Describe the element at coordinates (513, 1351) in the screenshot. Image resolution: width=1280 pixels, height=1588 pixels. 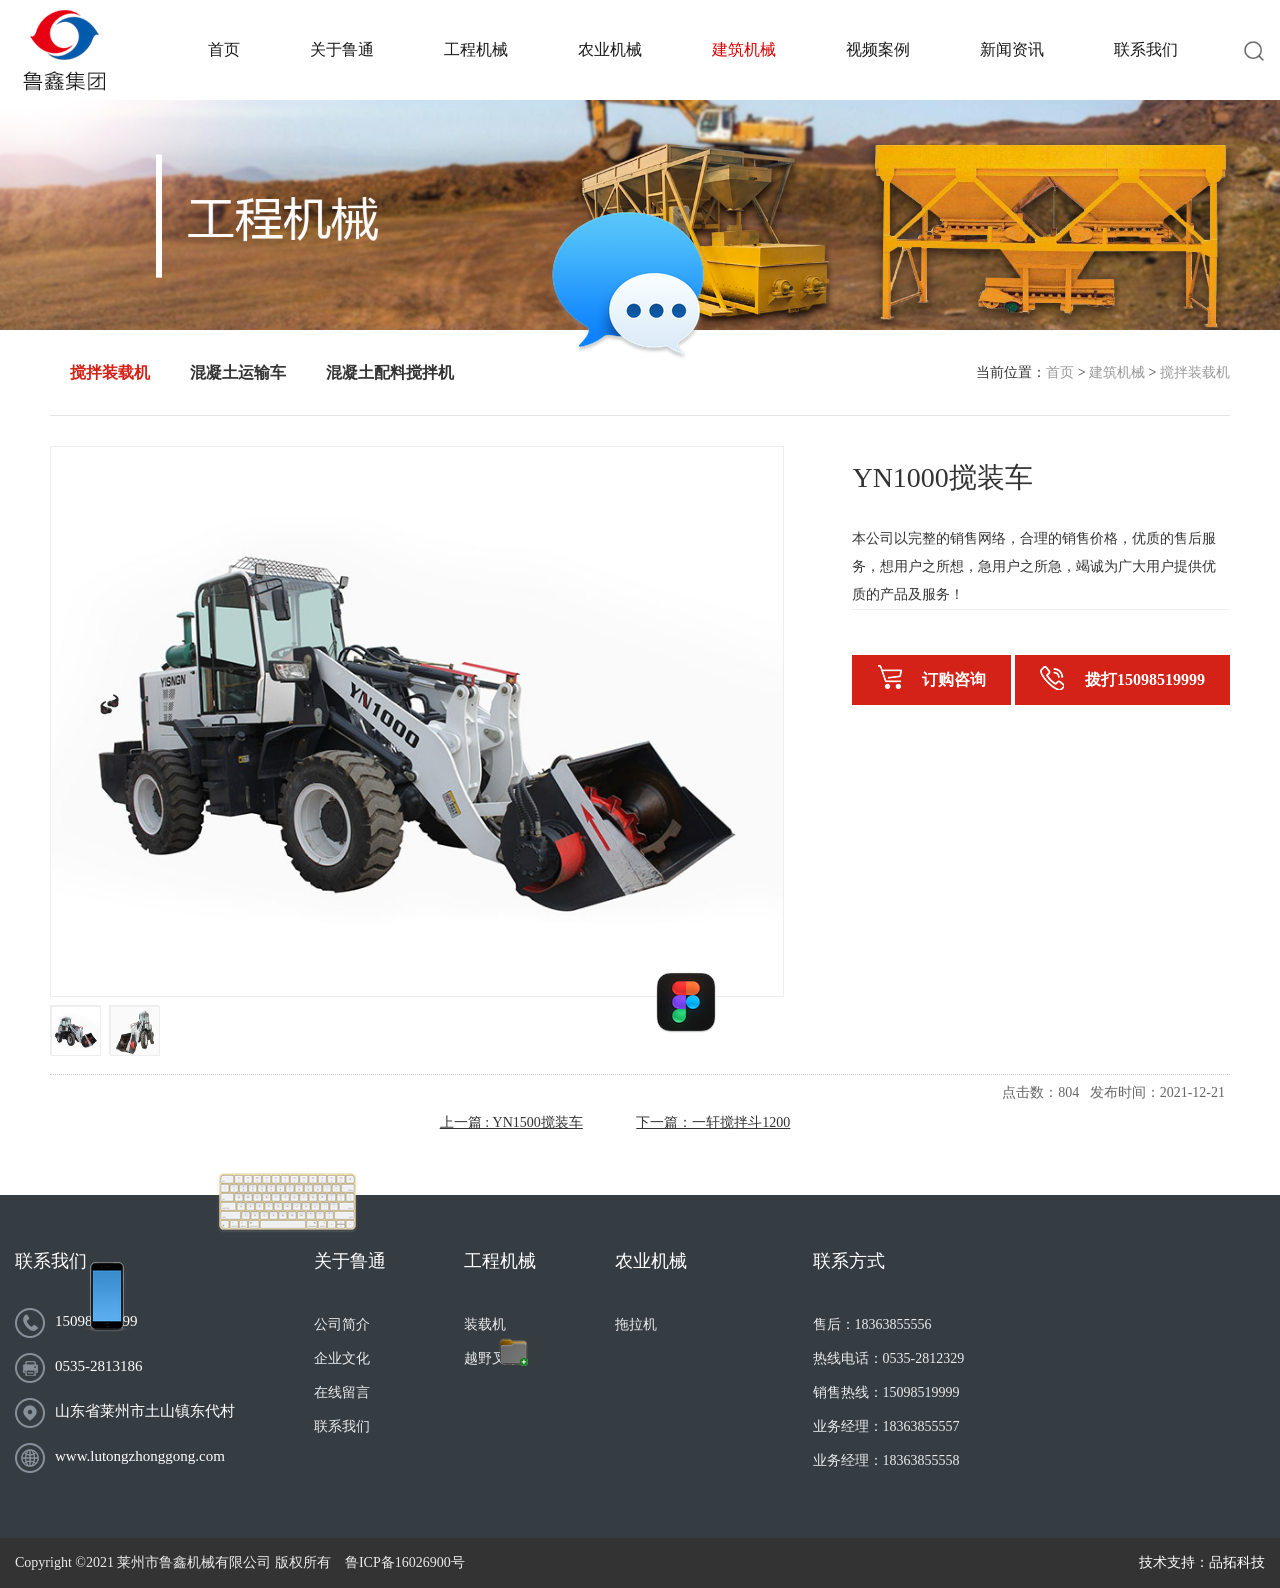
I see `create a new folder` at that location.